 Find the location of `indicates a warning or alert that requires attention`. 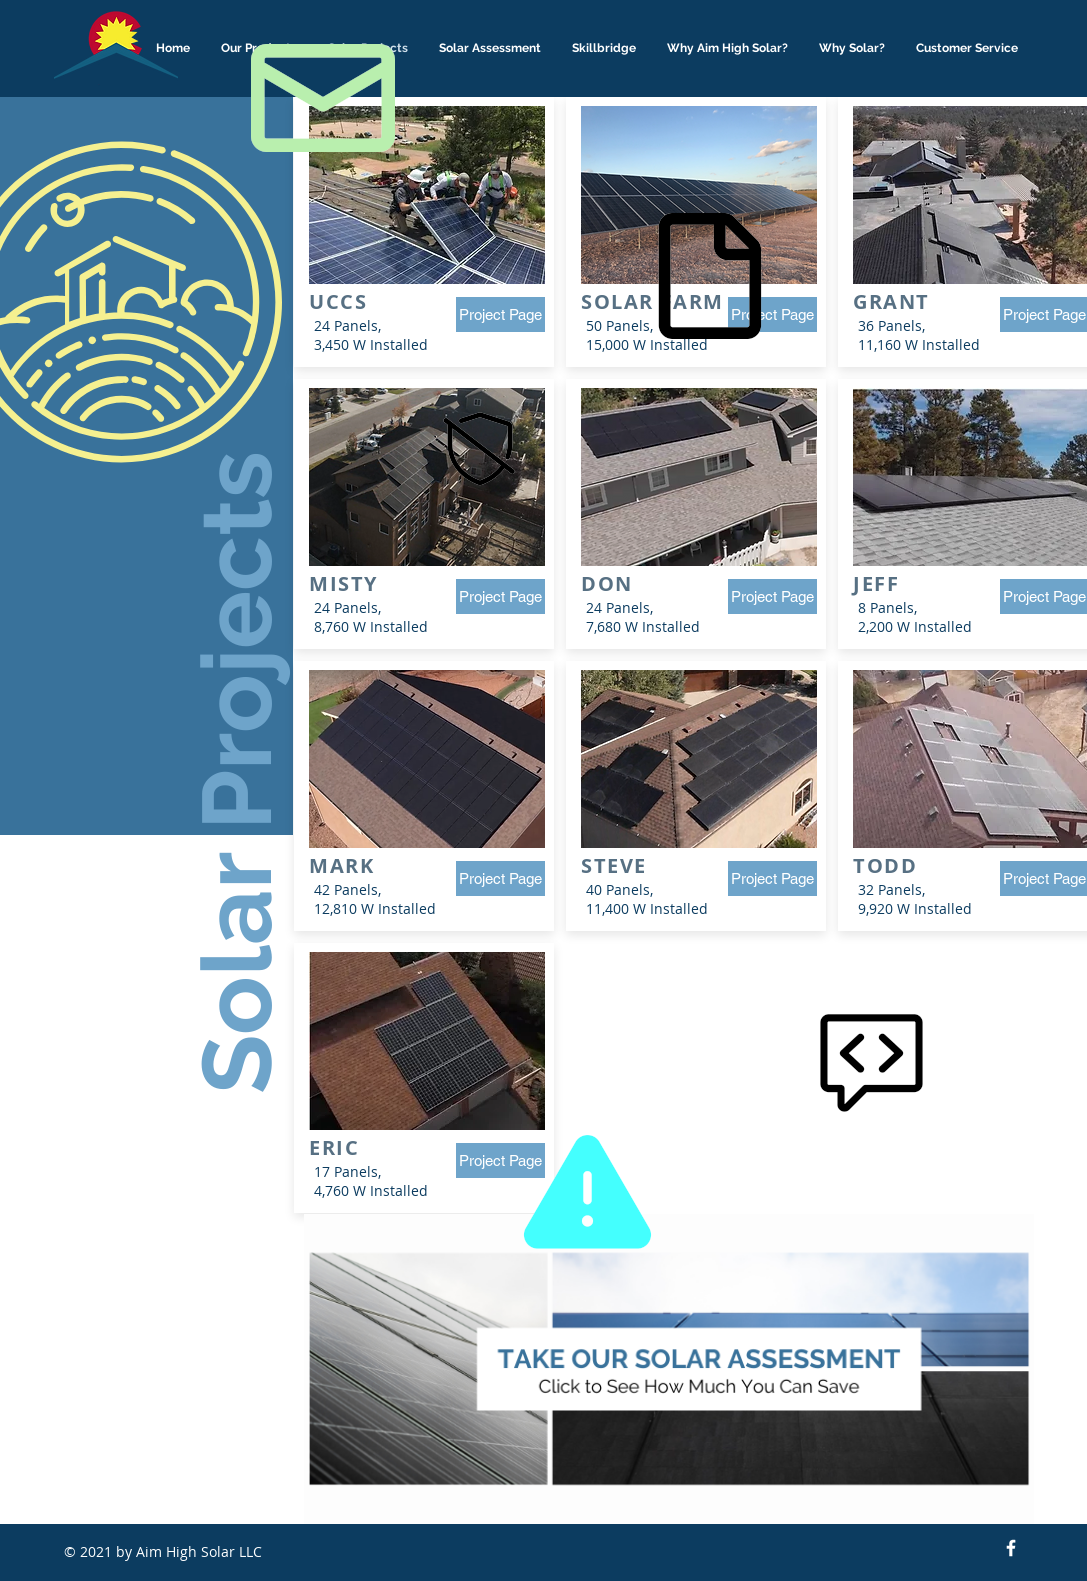

indicates a warning or alert that requires attention is located at coordinates (587, 1190).